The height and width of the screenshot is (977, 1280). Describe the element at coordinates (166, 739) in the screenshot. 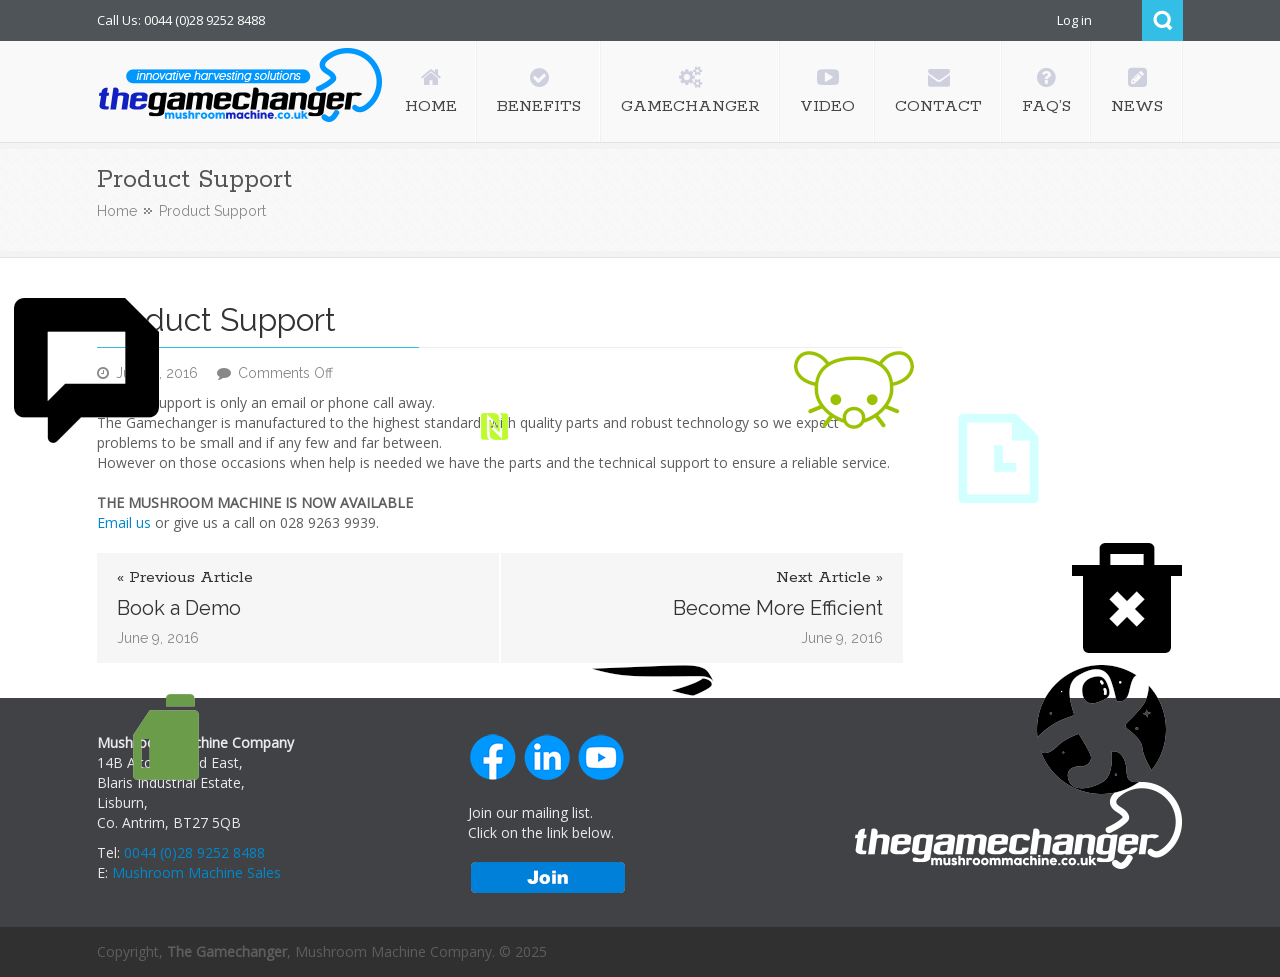

I see `find nearby gas stations` at that location.